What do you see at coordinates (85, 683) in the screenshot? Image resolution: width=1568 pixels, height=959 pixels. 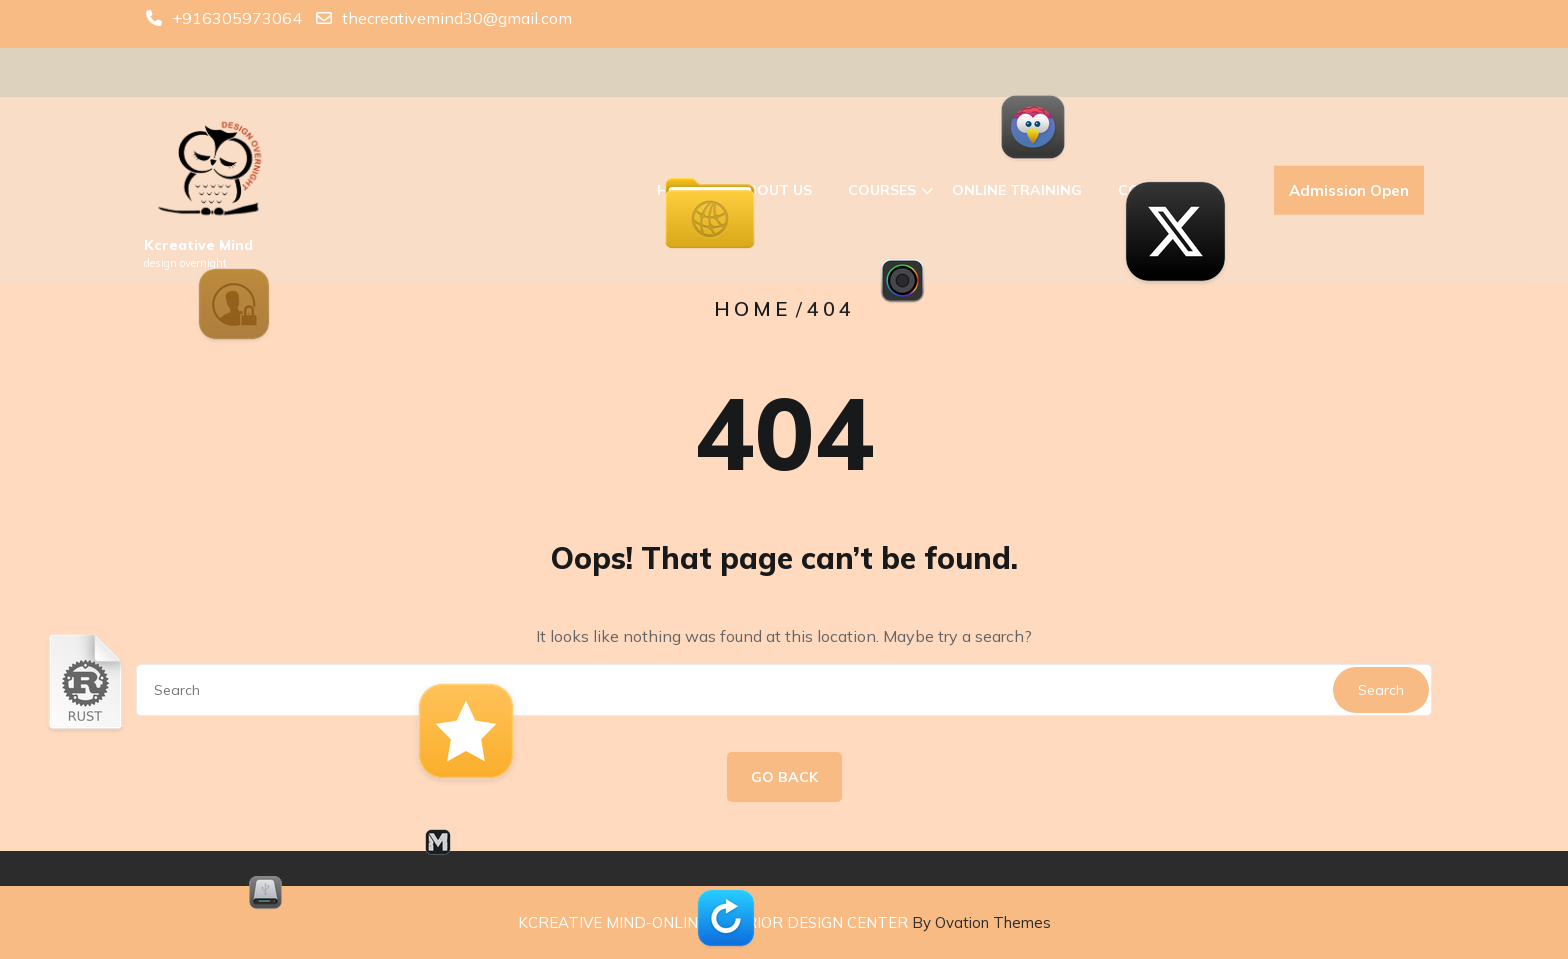 I see `a rust programming language source file` at bounding box center [85, 683].